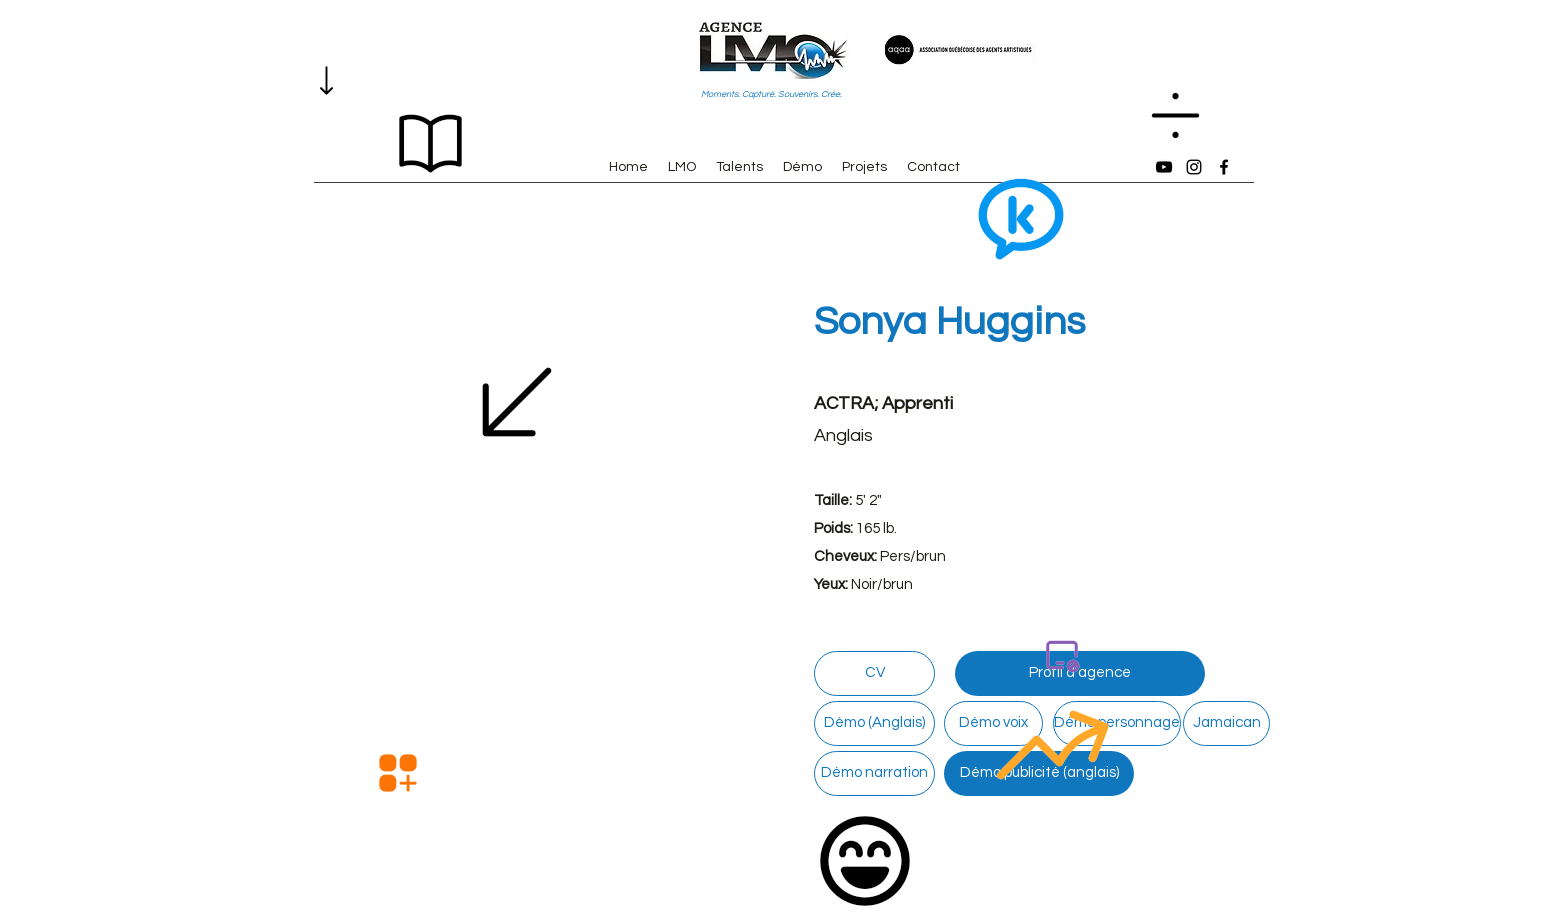 Image resolution: width=1568 pixels, height=923 pixels. I want to click on scroll down for more content, so click(326, 80).